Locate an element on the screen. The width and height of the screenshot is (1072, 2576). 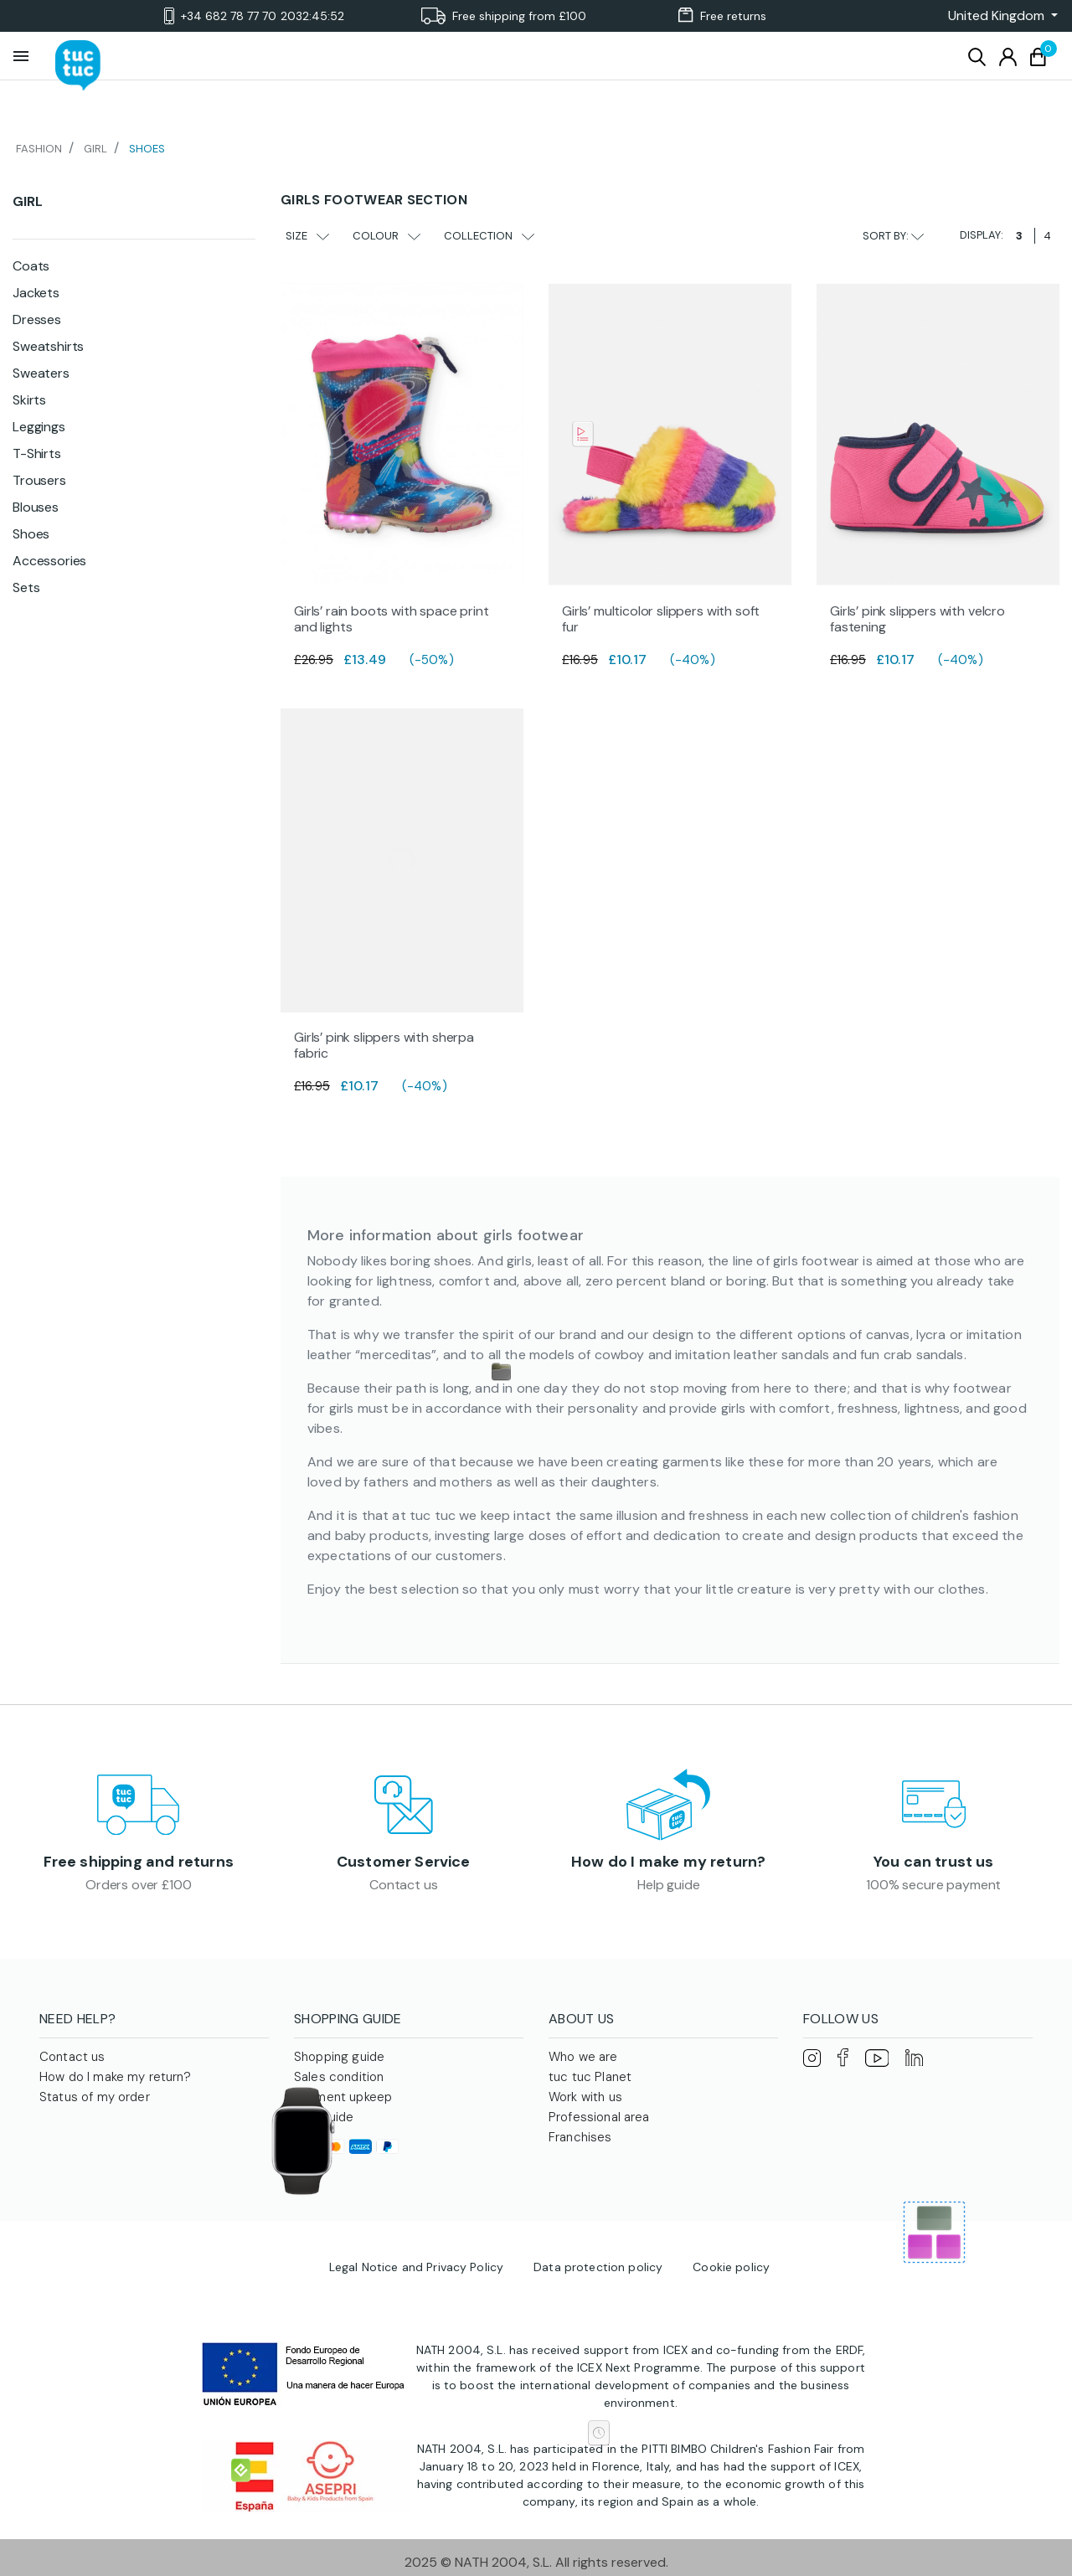
indicates a folder is currently open or expanded is located at coordinates (501, 1371).